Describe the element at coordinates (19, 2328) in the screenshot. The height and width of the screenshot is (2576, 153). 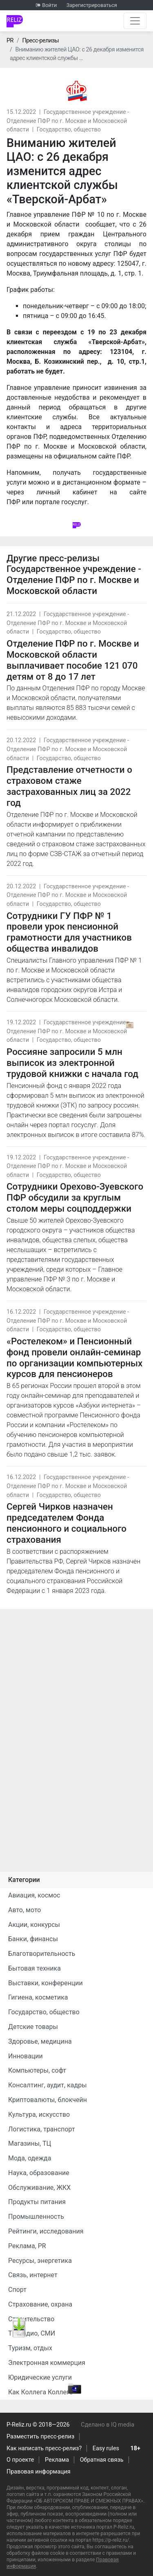
I see `save the current document` at that location.